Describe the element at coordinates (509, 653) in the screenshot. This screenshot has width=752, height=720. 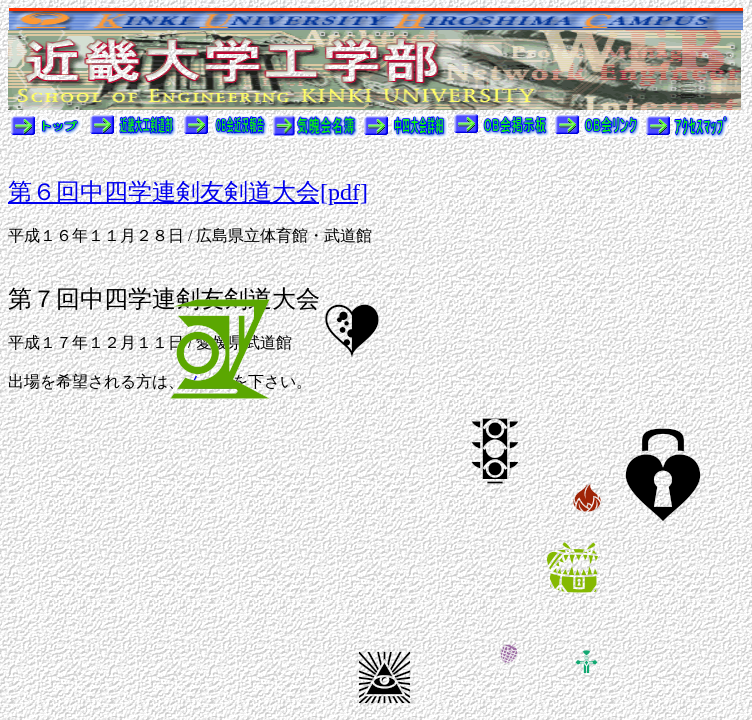
I see `indicates raspberry flavor or ingredient` at that location.